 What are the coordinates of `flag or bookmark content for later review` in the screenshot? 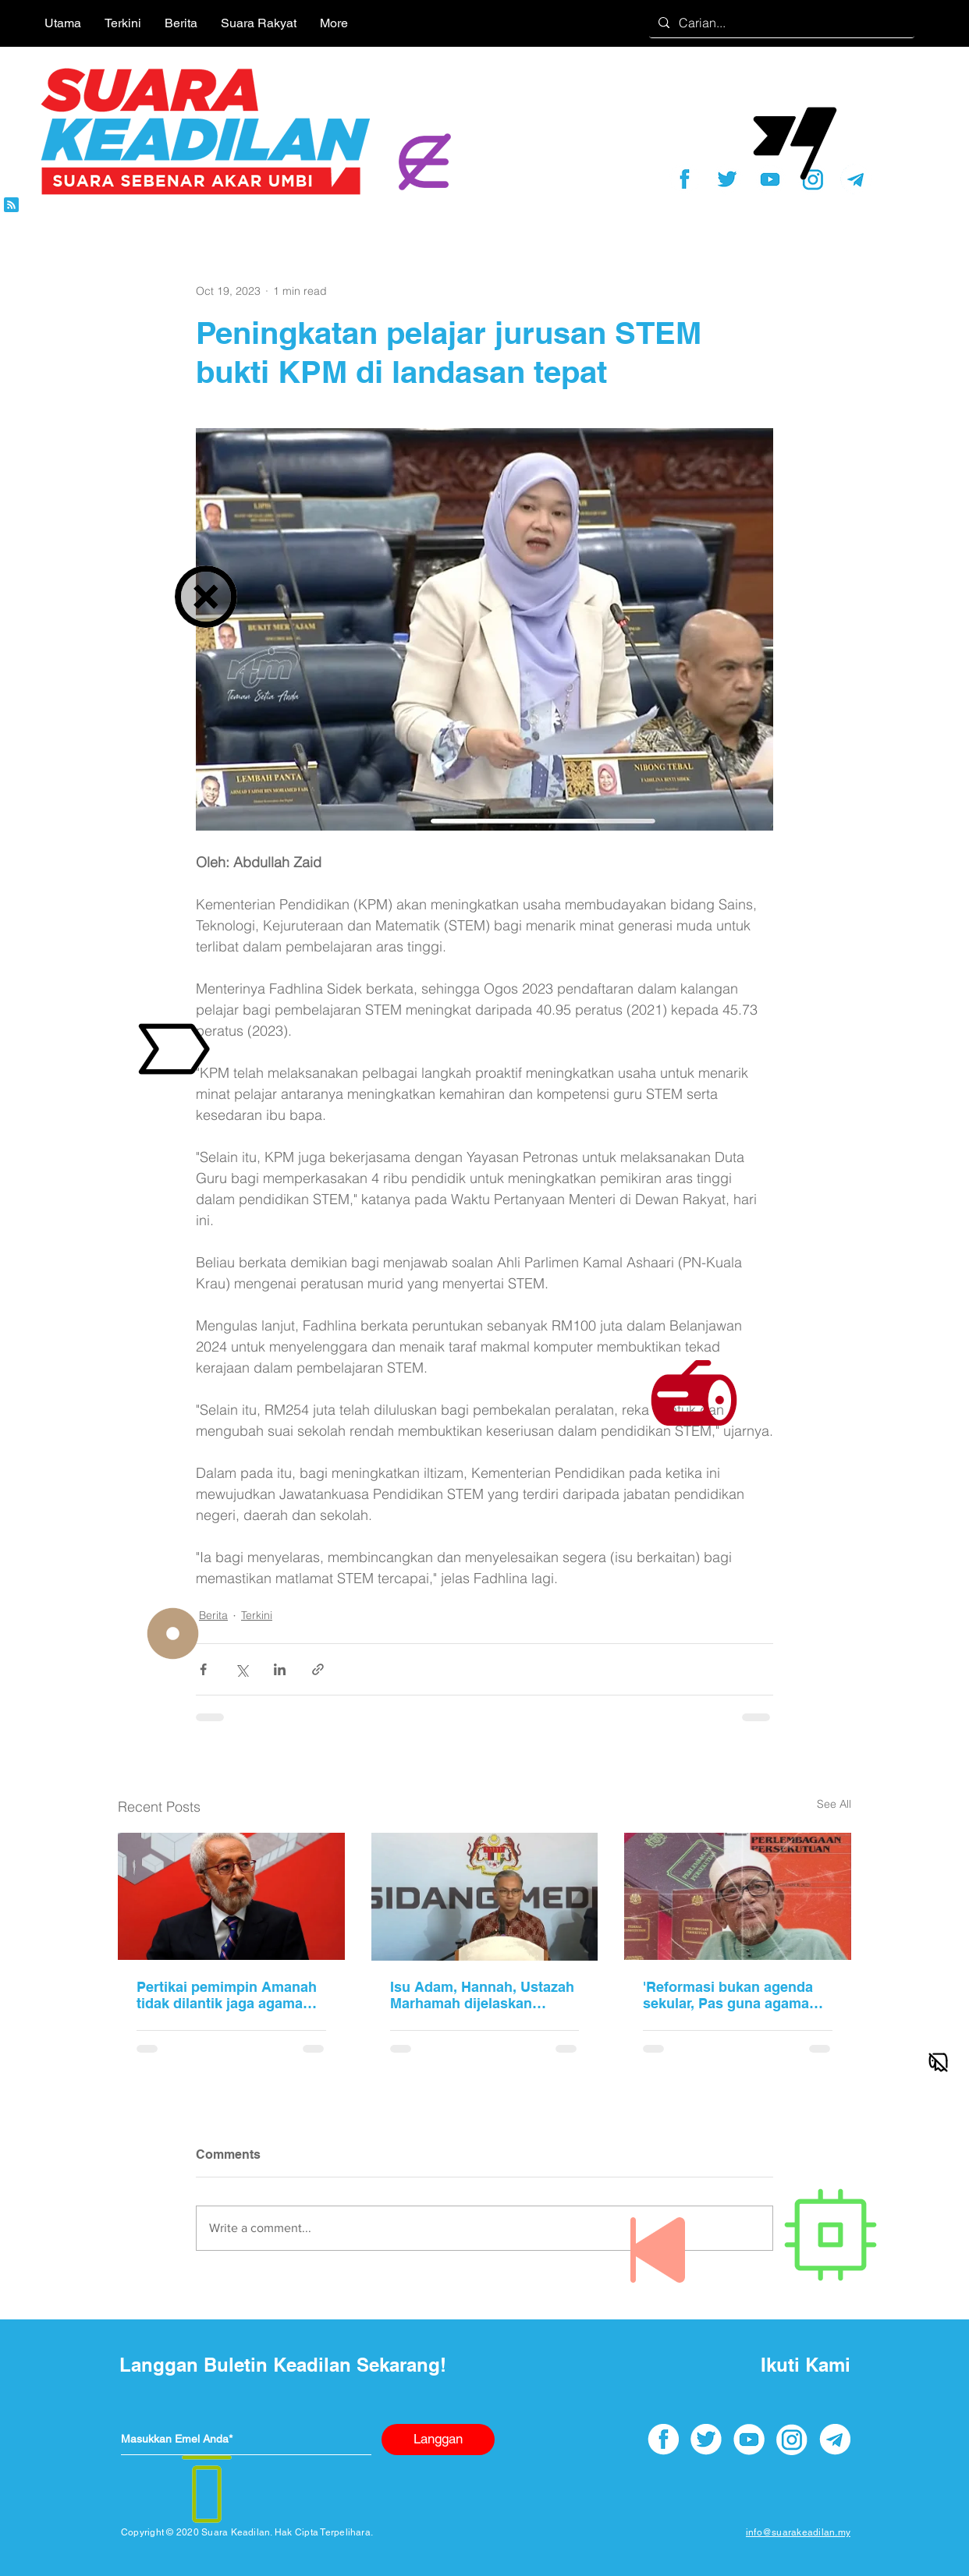 It's located at (794, 140).